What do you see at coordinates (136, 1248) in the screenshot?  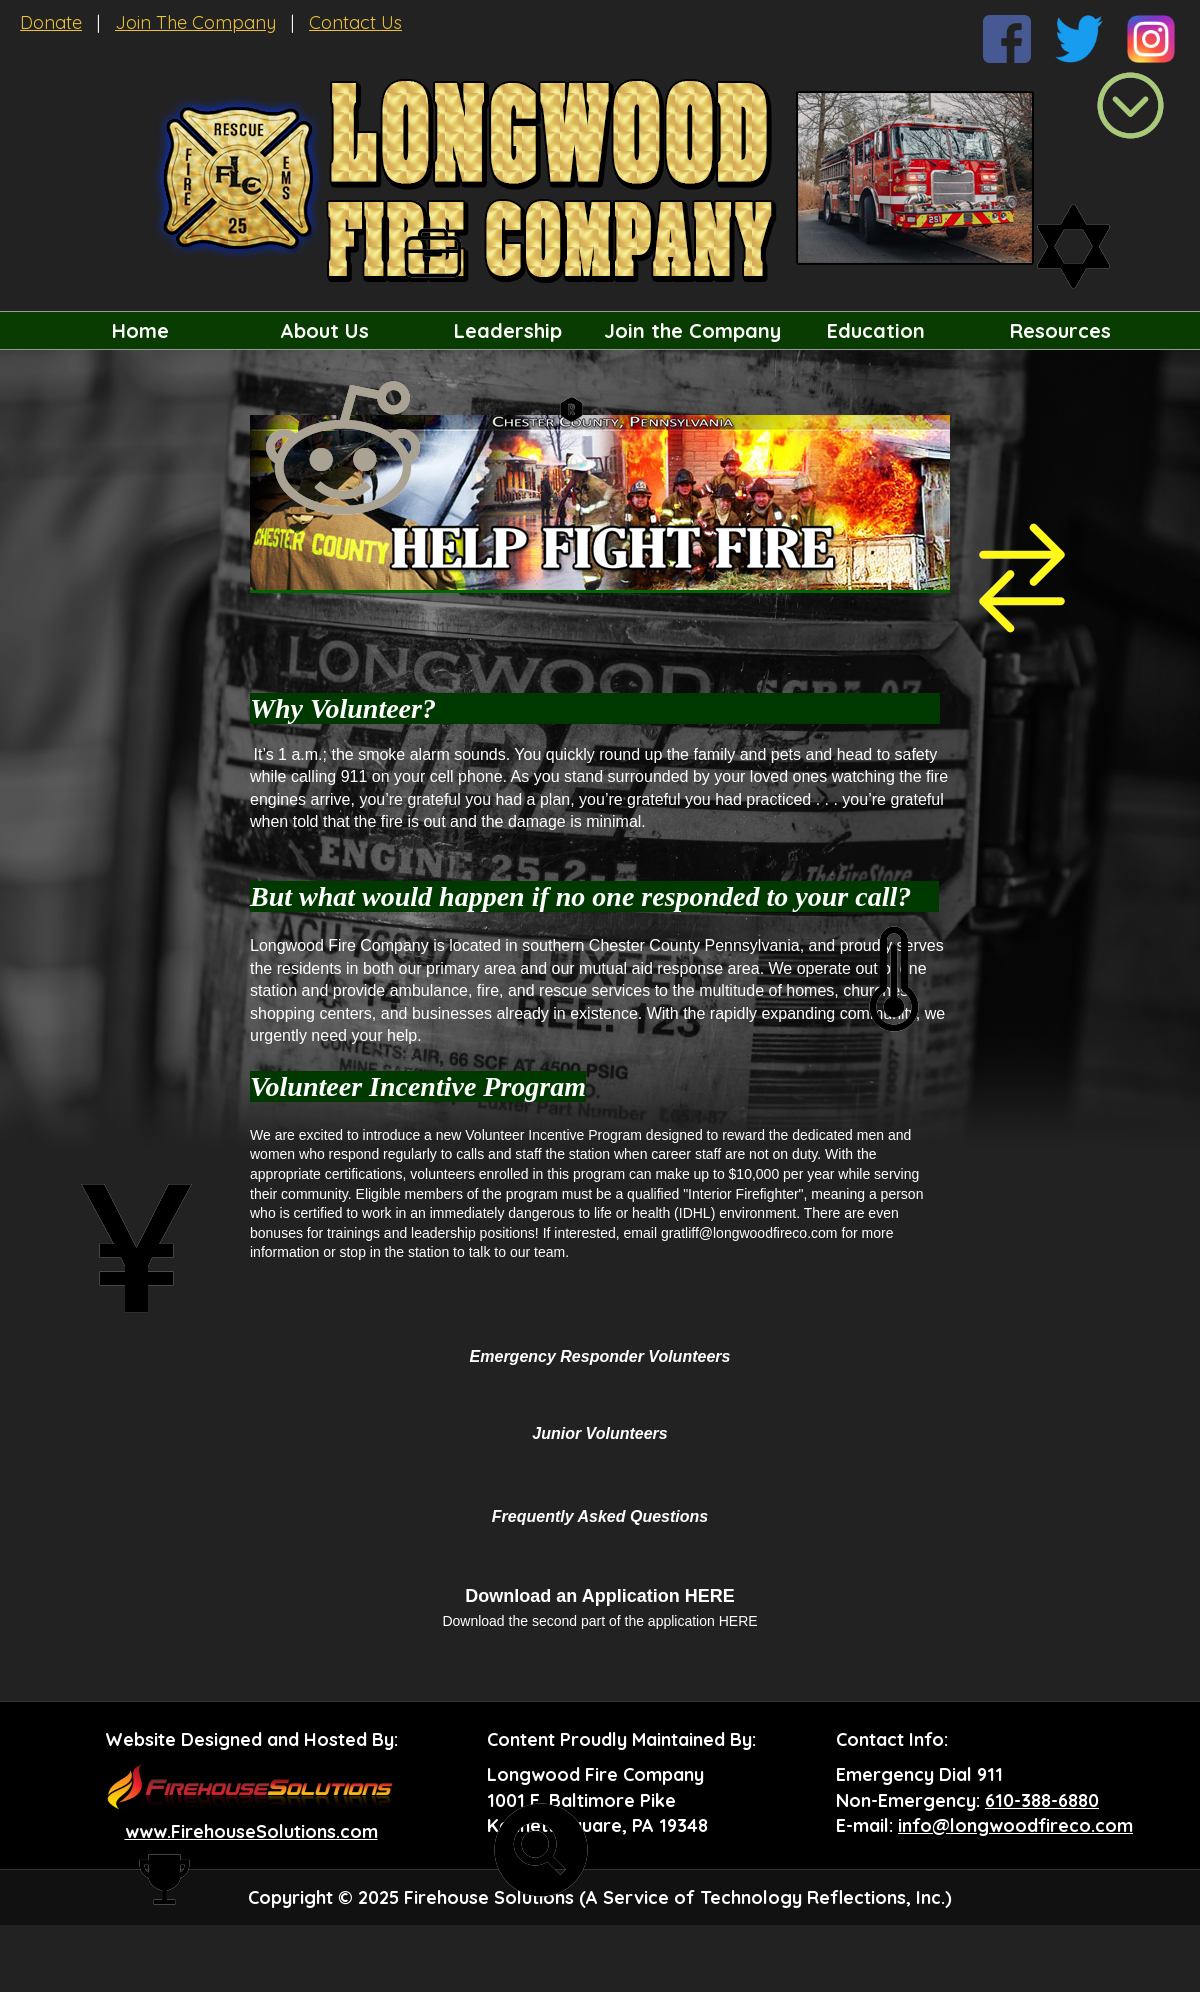 I see `indicates Japanese yen currency` at bounding box center [136, 1248].